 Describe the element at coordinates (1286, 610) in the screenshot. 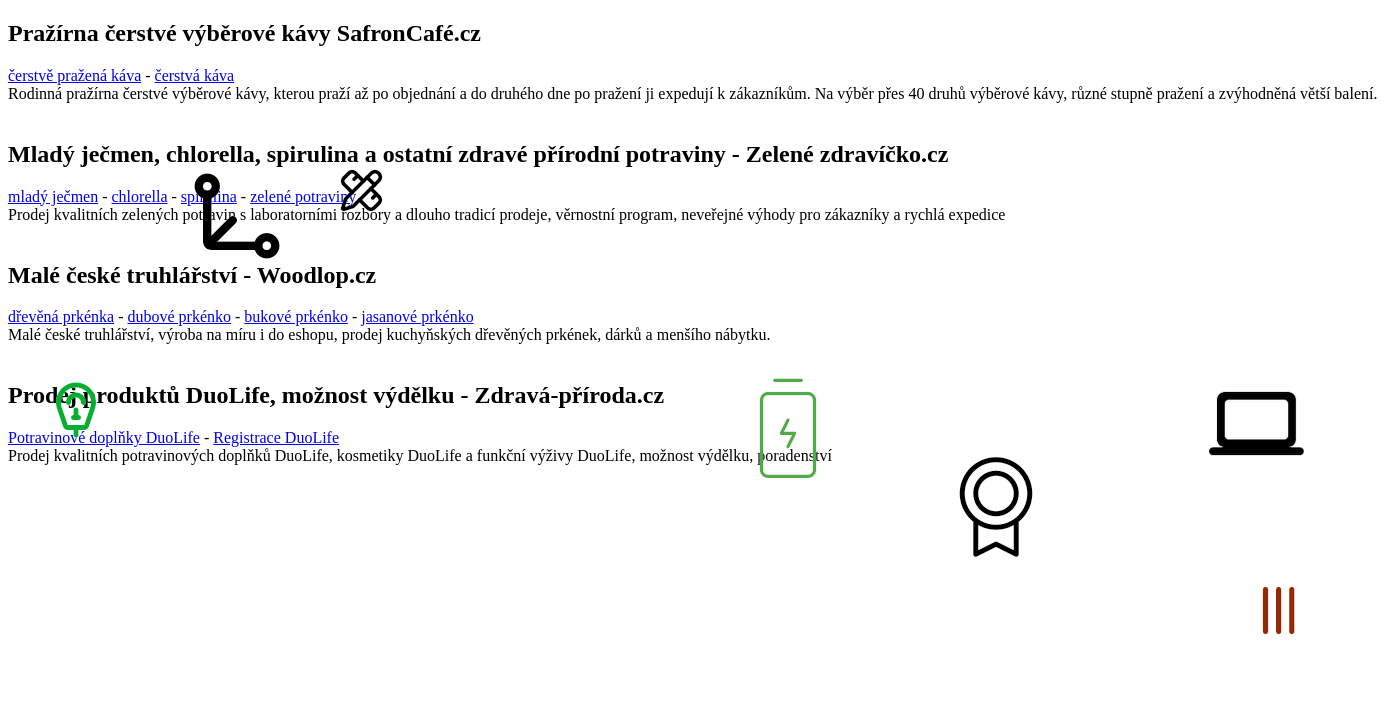

I see `indicates a count or tally of three items` at that location.